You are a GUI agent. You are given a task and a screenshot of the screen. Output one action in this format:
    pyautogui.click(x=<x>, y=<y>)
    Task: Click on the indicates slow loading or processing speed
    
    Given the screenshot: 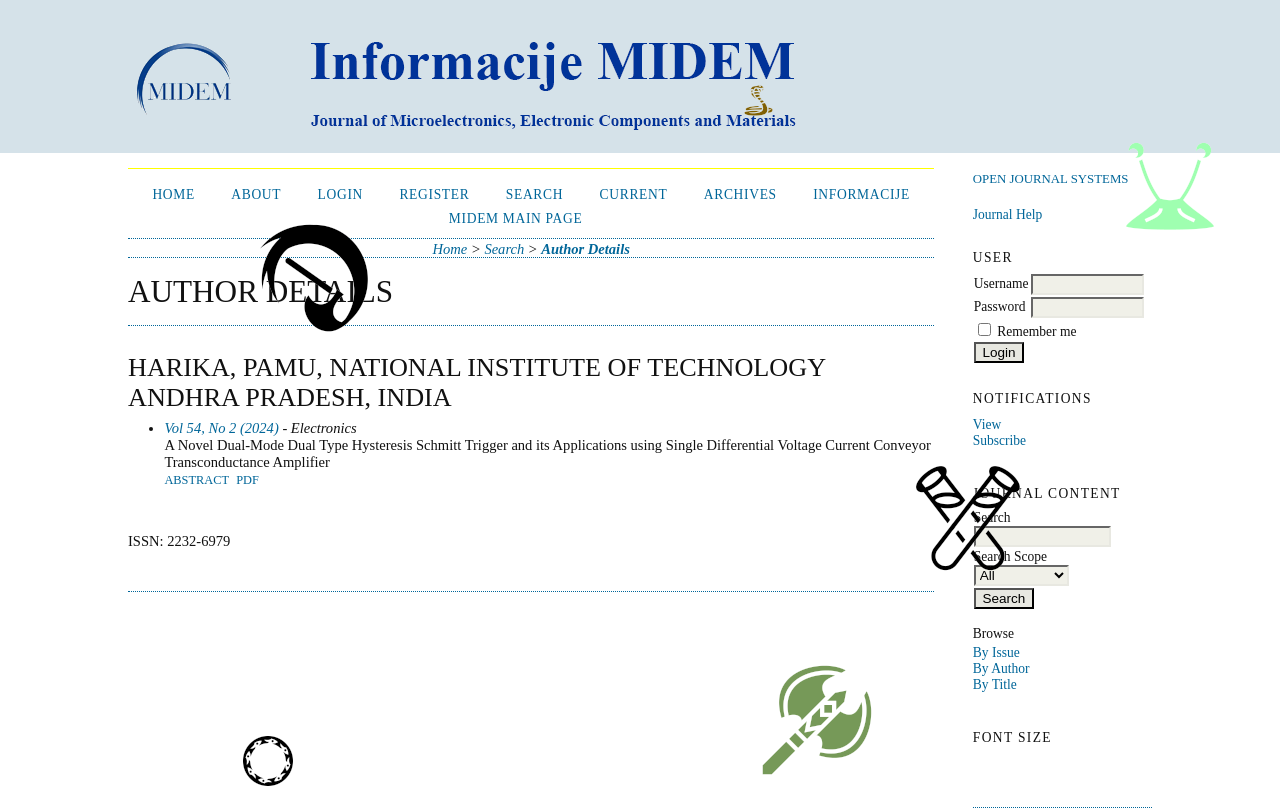 What is the action you would take?
    pyautogui.click(x=1170, y=184)
    